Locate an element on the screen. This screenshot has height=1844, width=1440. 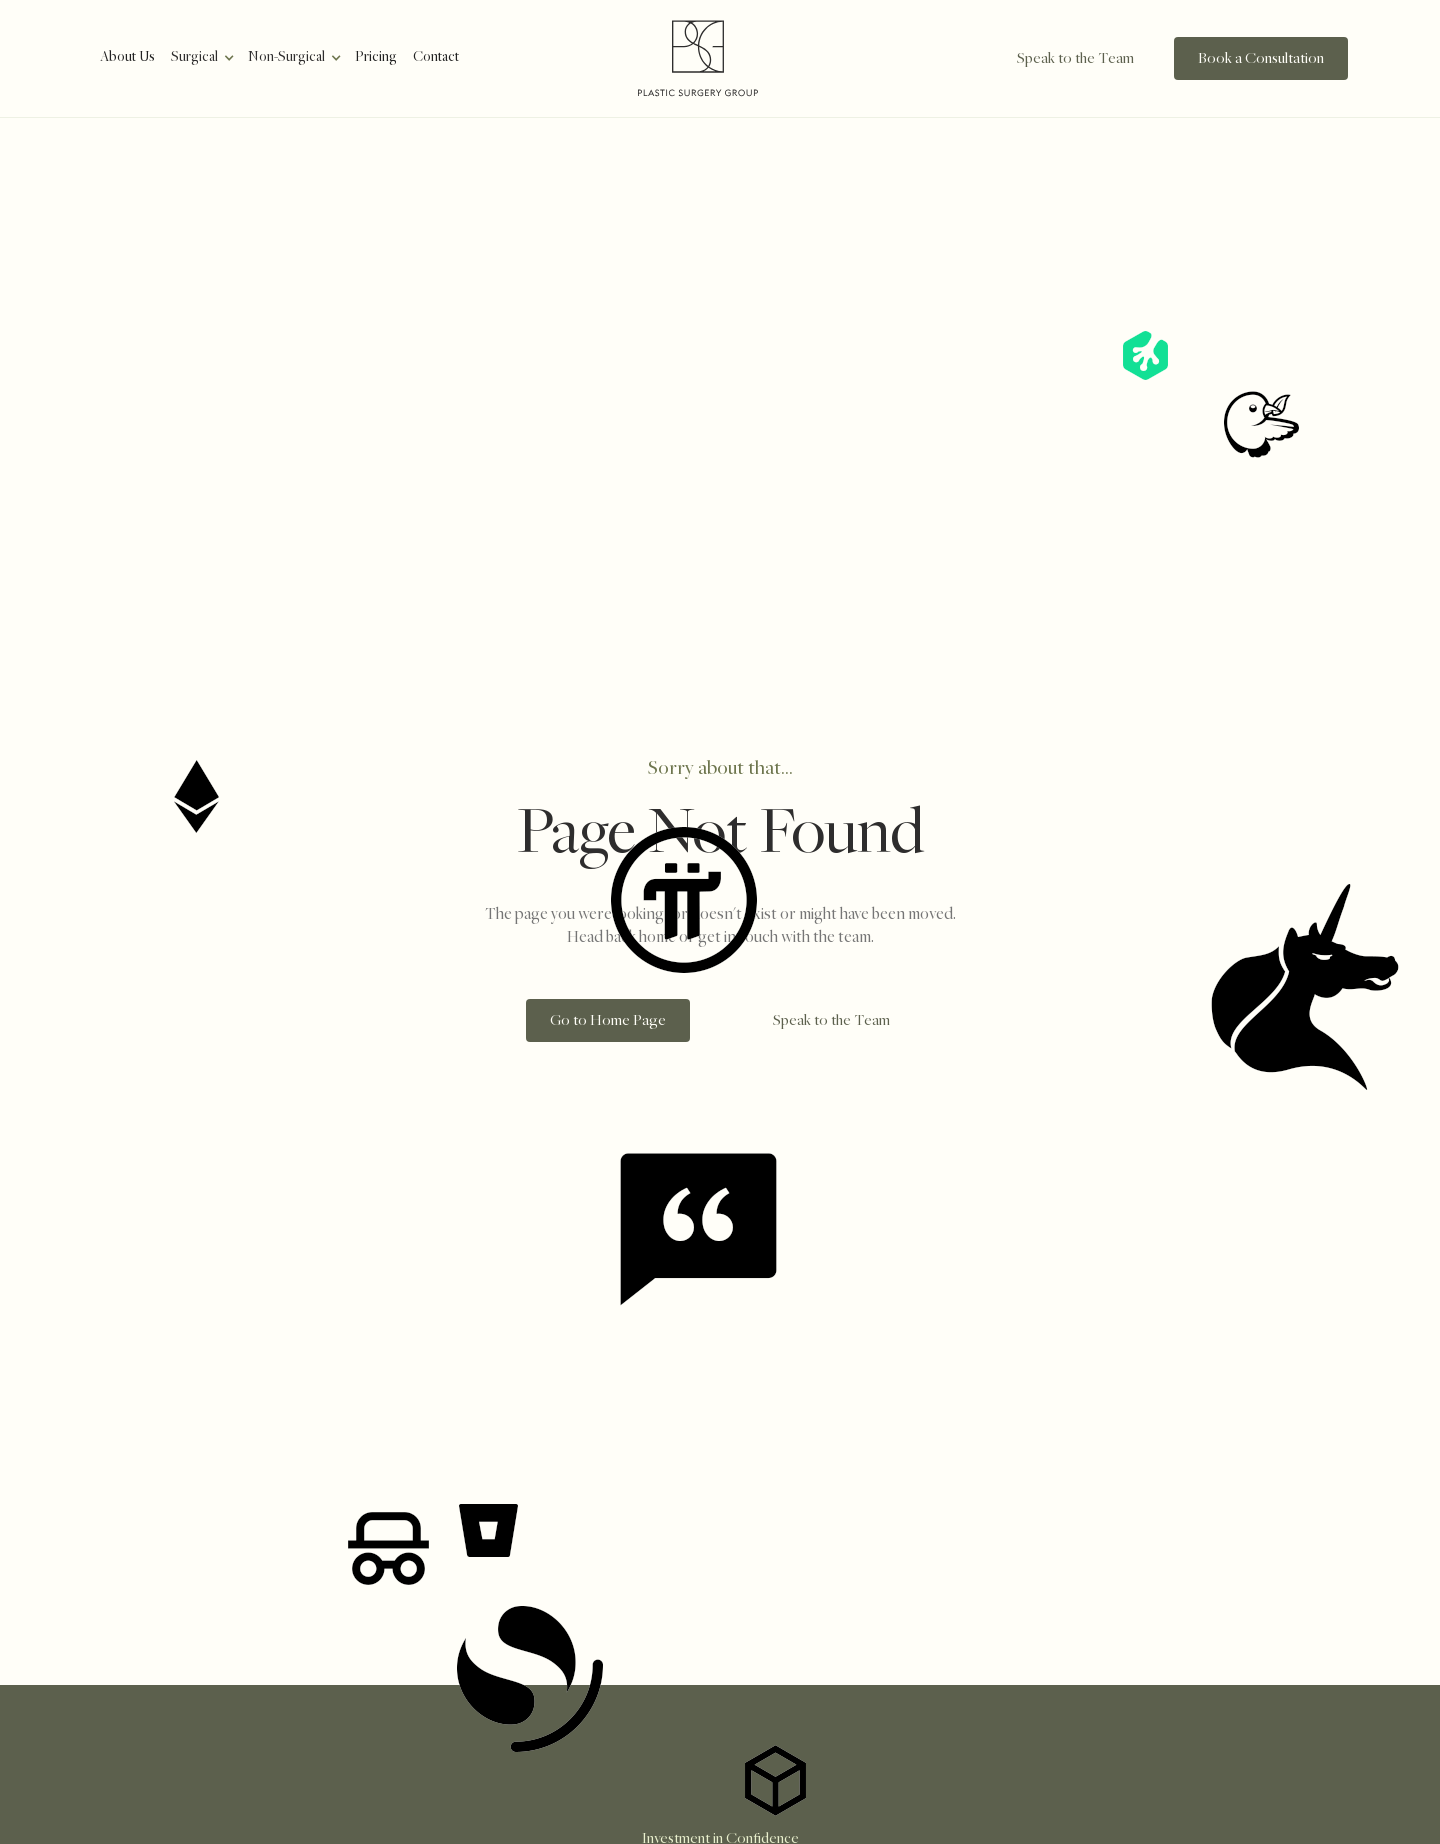
ethereum cryptocurrency logo is located at coordinates (196, 796).